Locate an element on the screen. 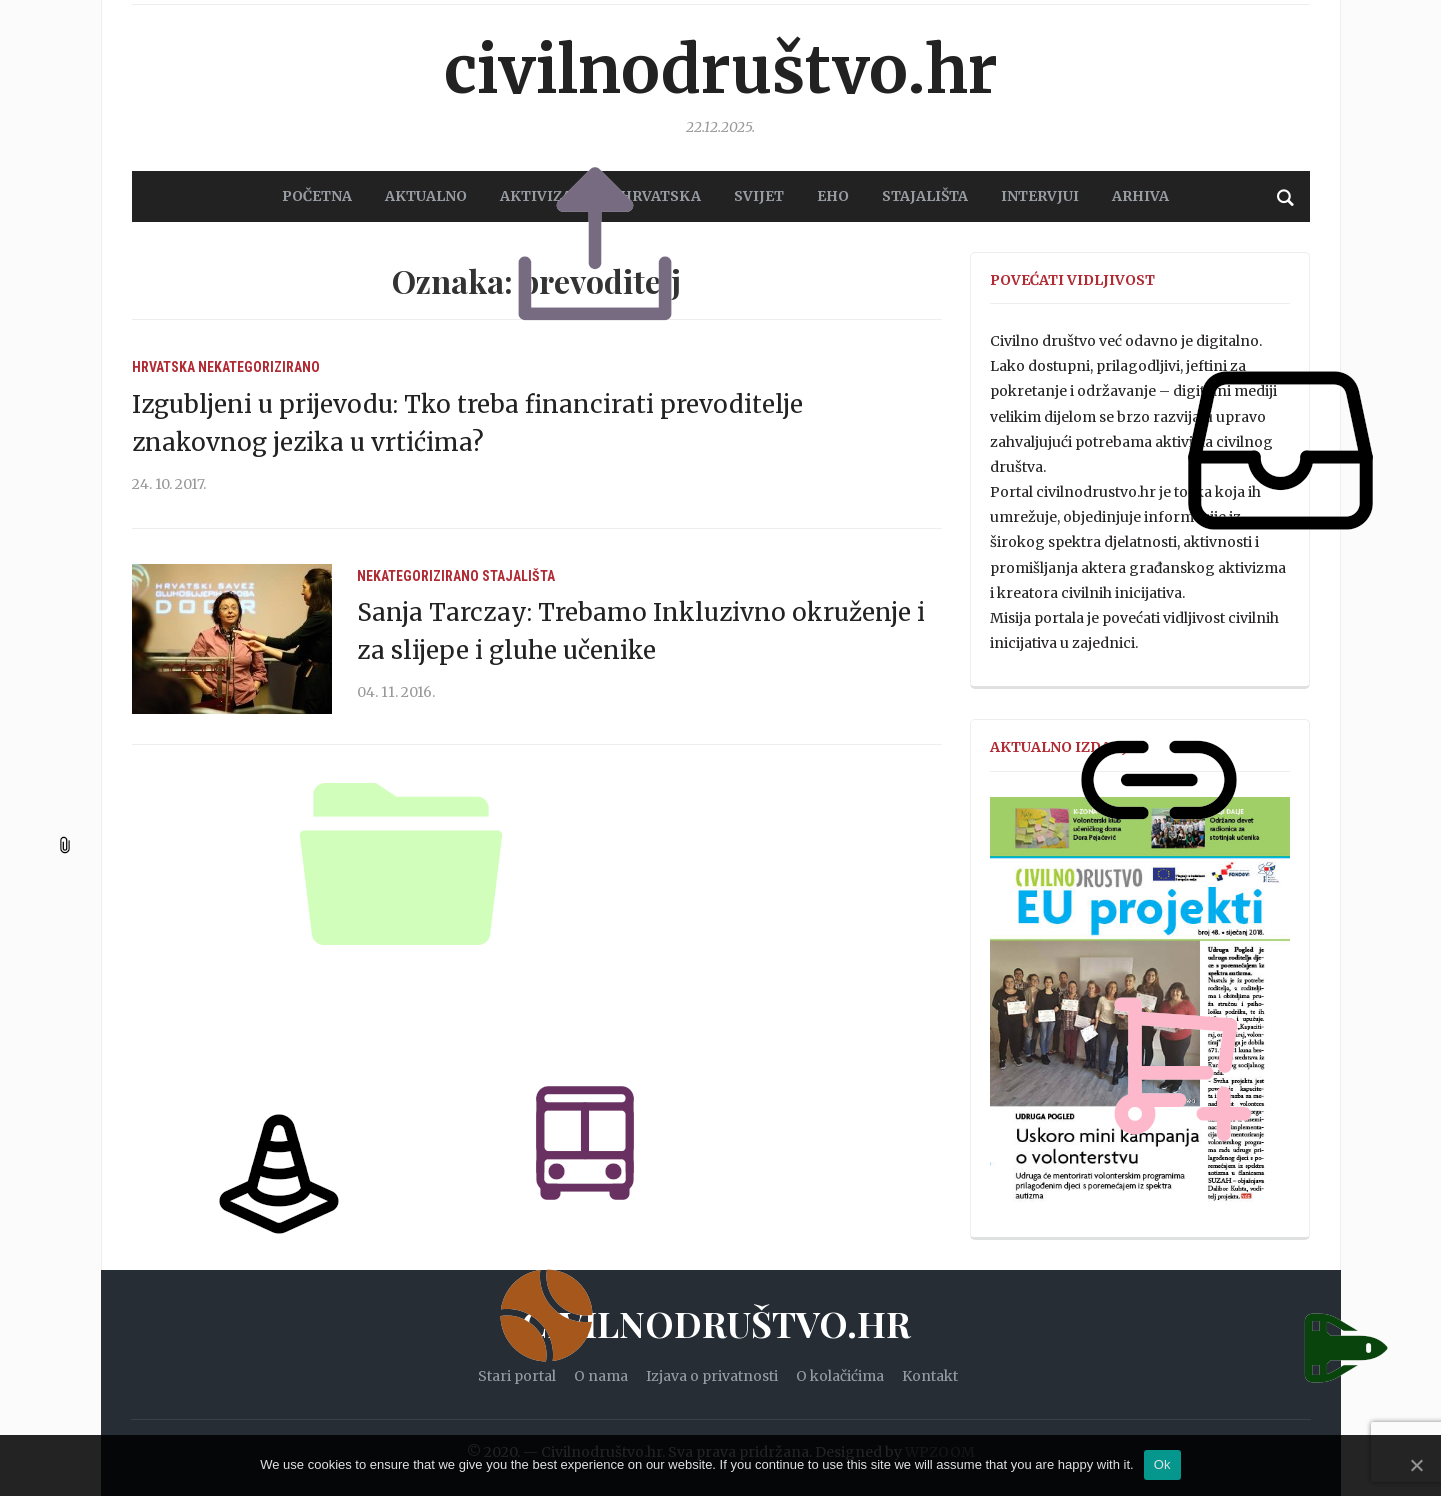 Image resolution: width=1441 pixels, height=1496 pixels. view inbox or incoming files is located at coordinates (1280, 450).